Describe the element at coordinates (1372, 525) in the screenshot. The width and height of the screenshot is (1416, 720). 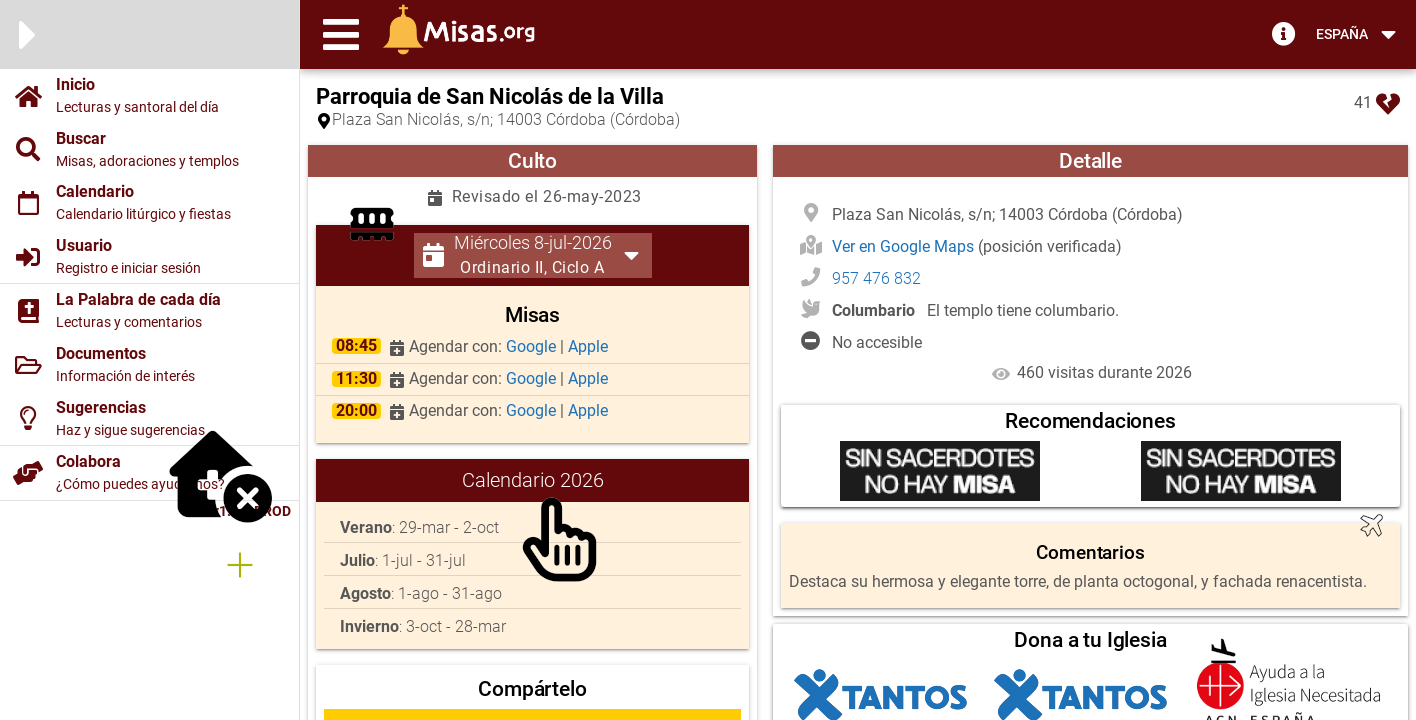
I see `enable airplane mode` at that location.